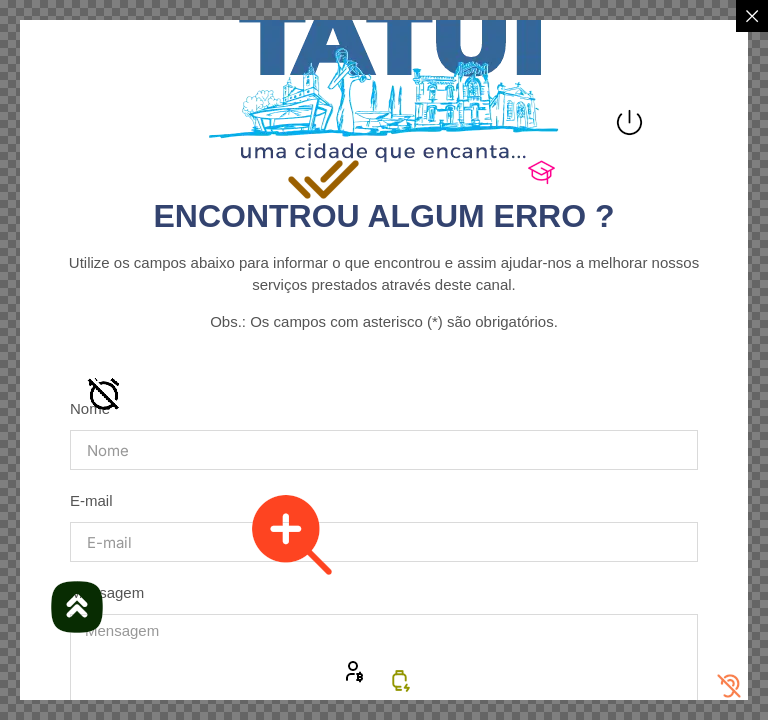  Describe the element at coordinates (353, 671) in the screenshot. I see `view user's bitcoin wallet or balance` at that location.